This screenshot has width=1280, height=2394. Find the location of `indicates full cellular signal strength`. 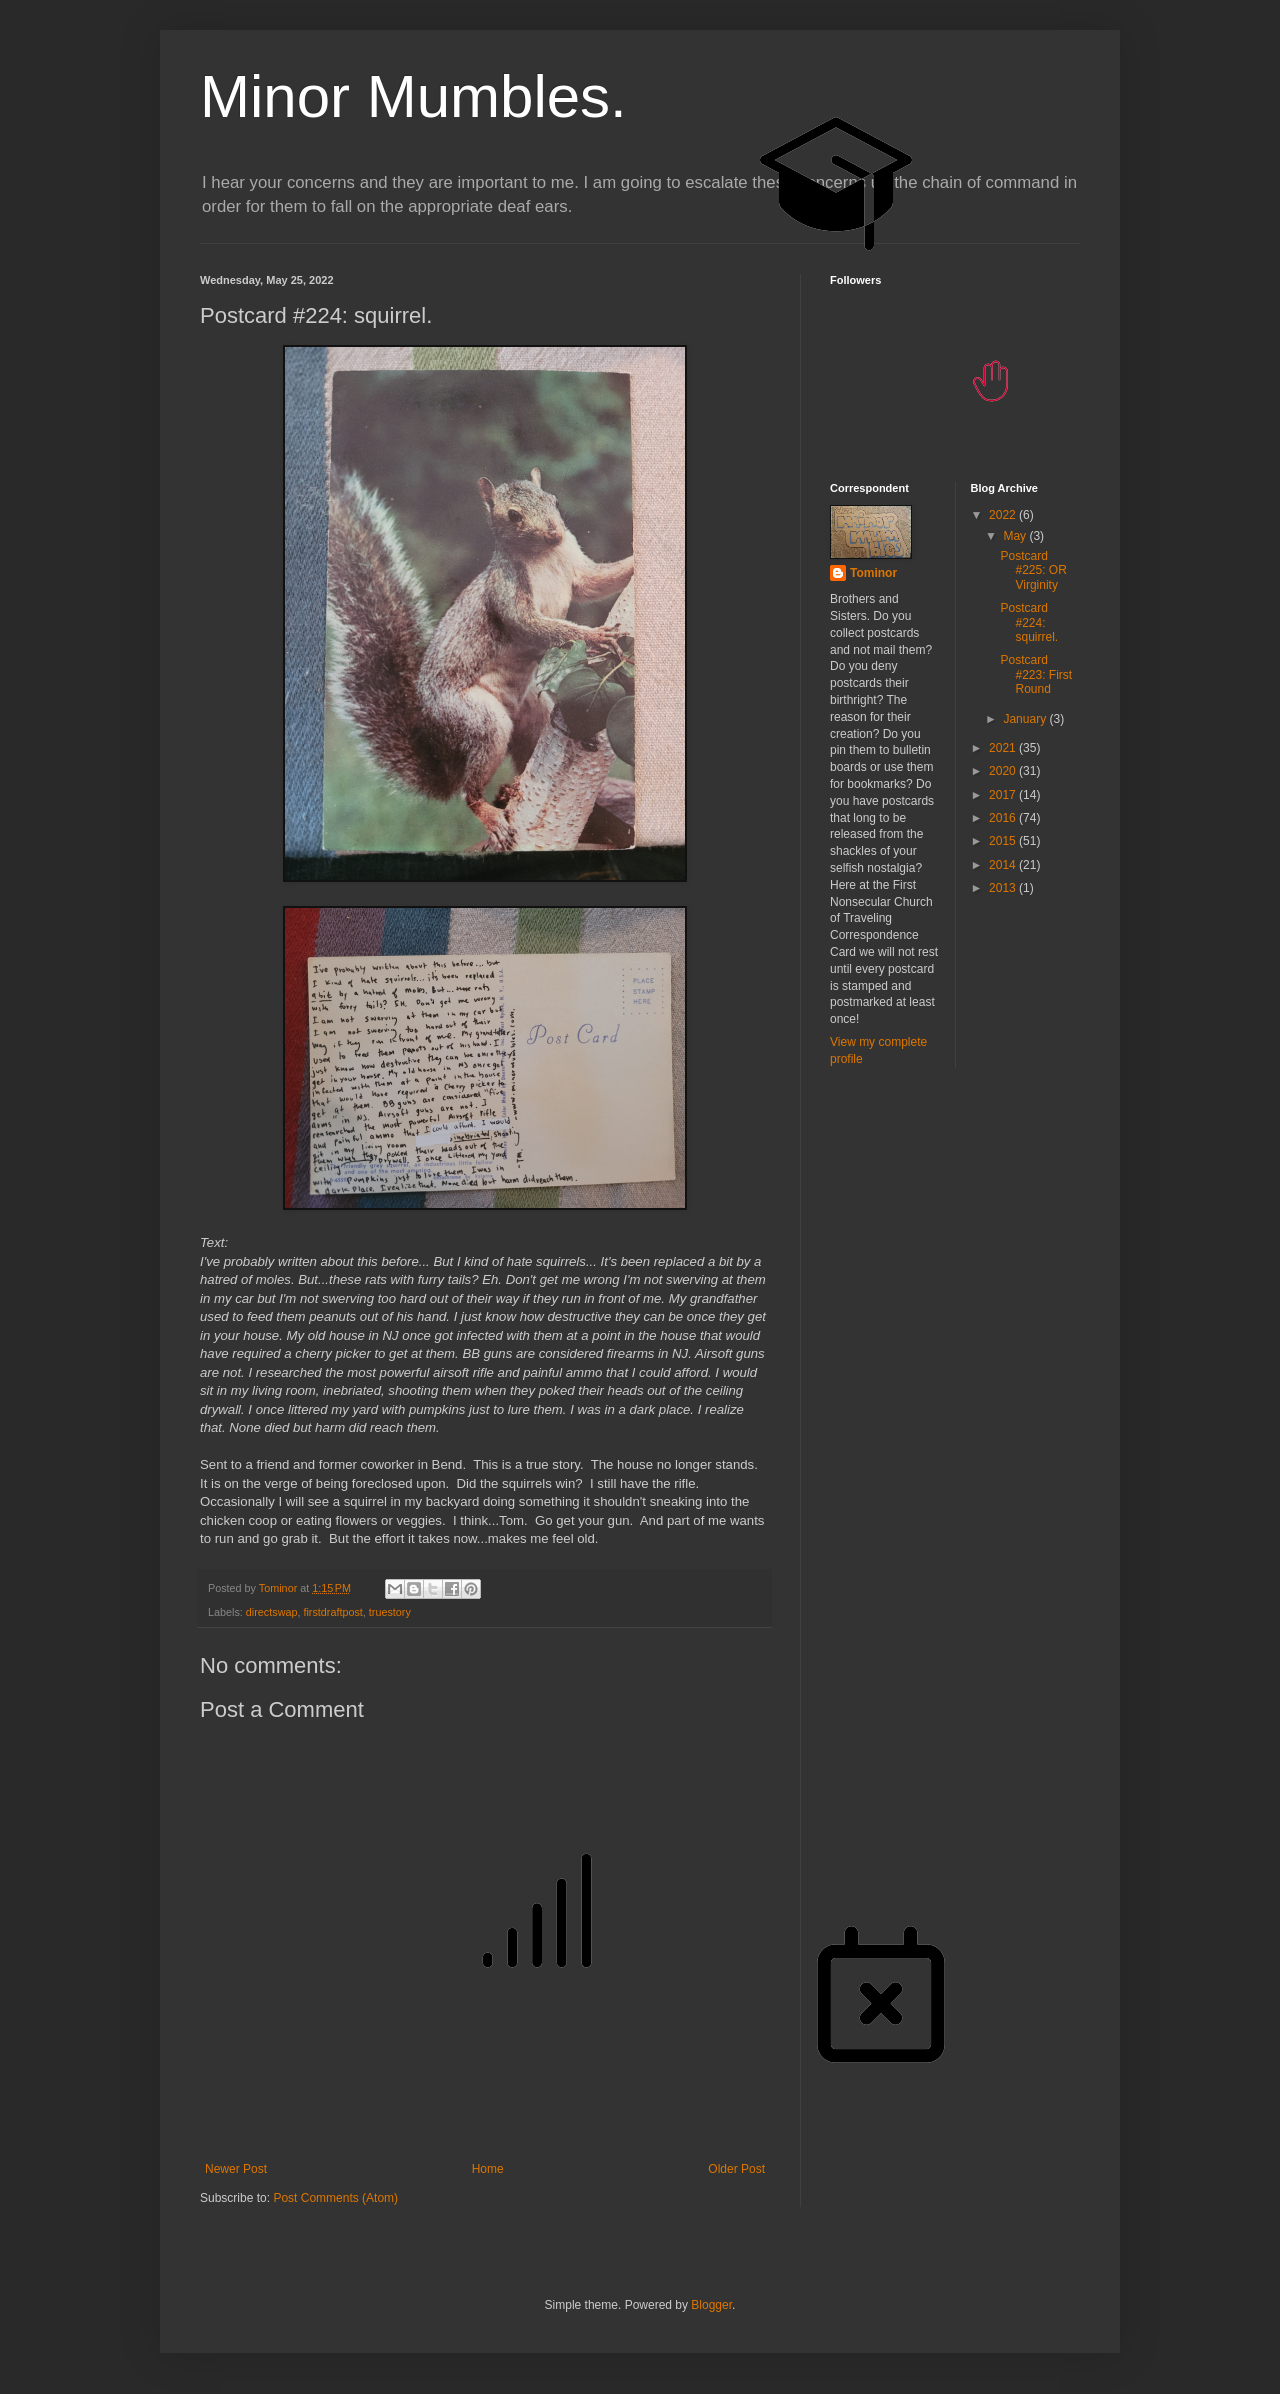

indicates full cellular signal strength is located at coordinates (542, 1918).